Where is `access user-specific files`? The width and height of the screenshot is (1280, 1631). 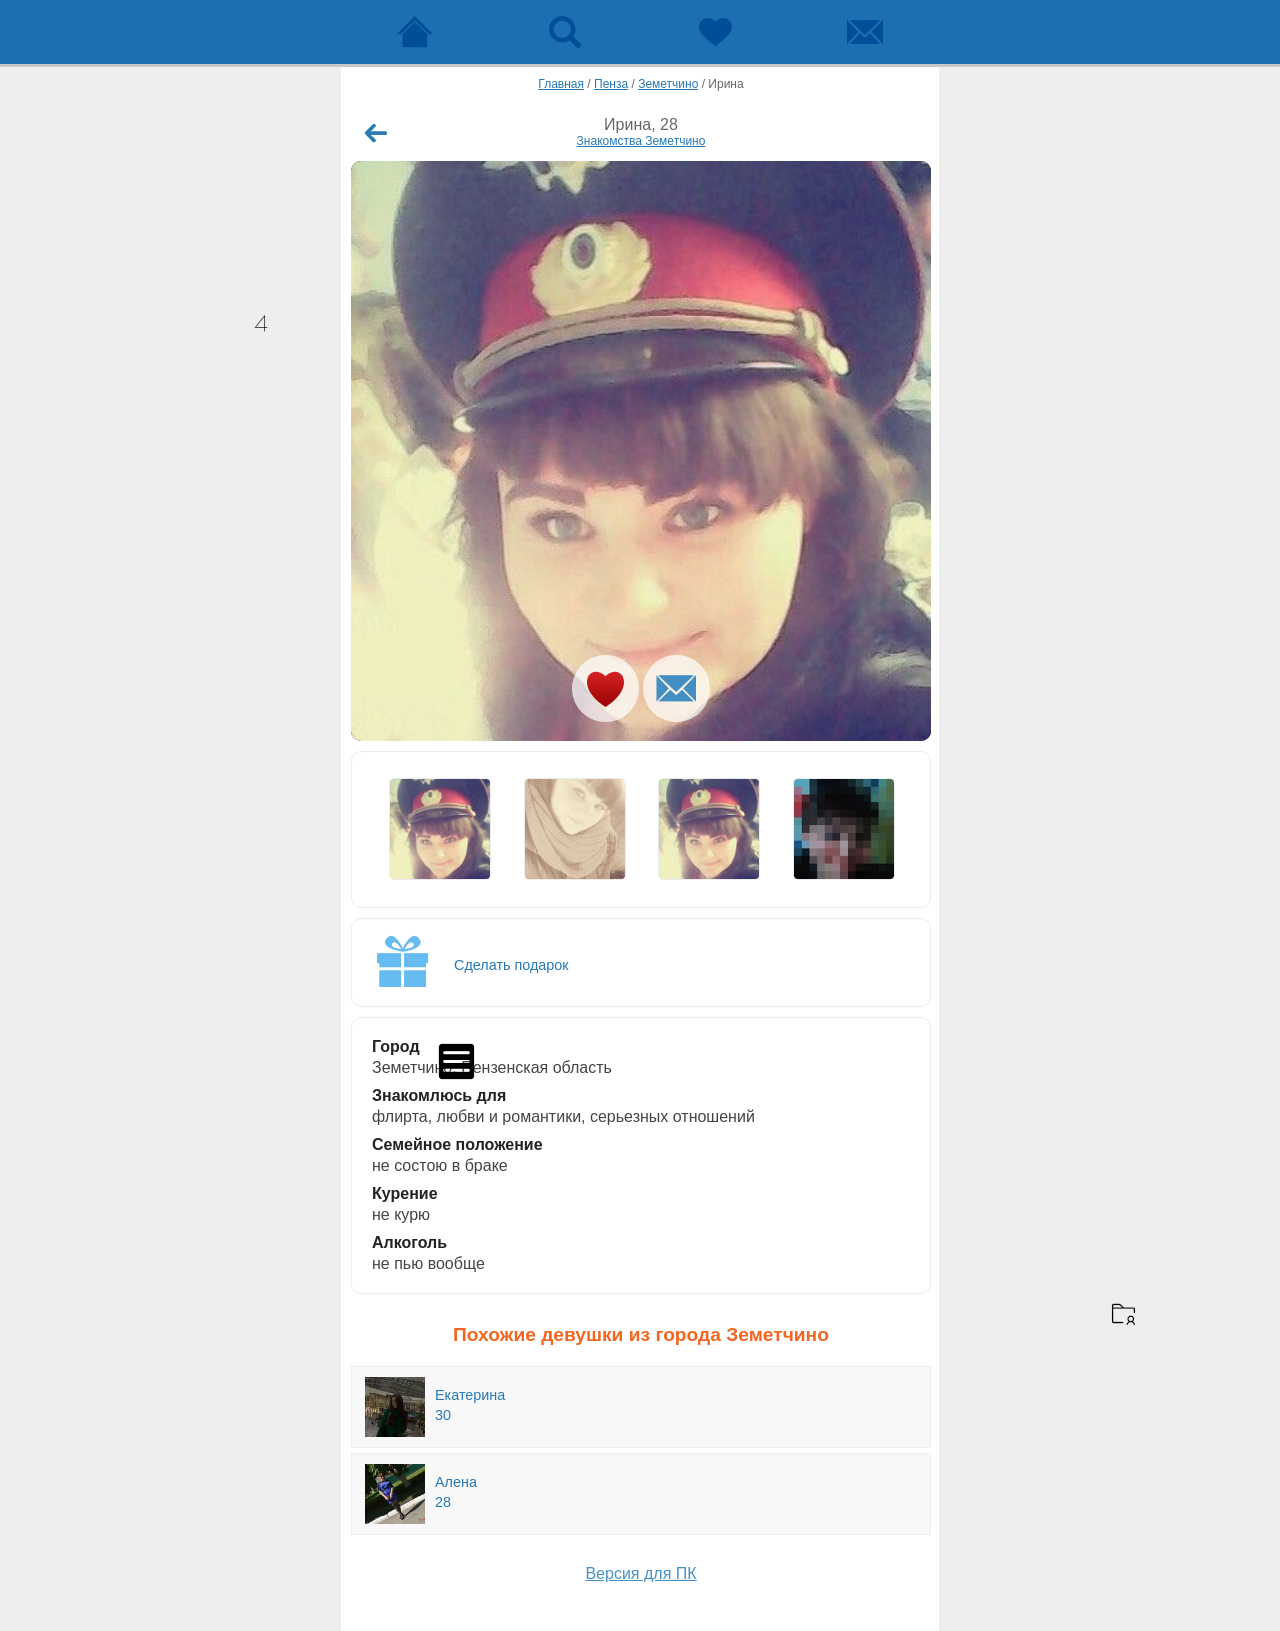 access user-specific files is located at coordinates (1123, 1313).